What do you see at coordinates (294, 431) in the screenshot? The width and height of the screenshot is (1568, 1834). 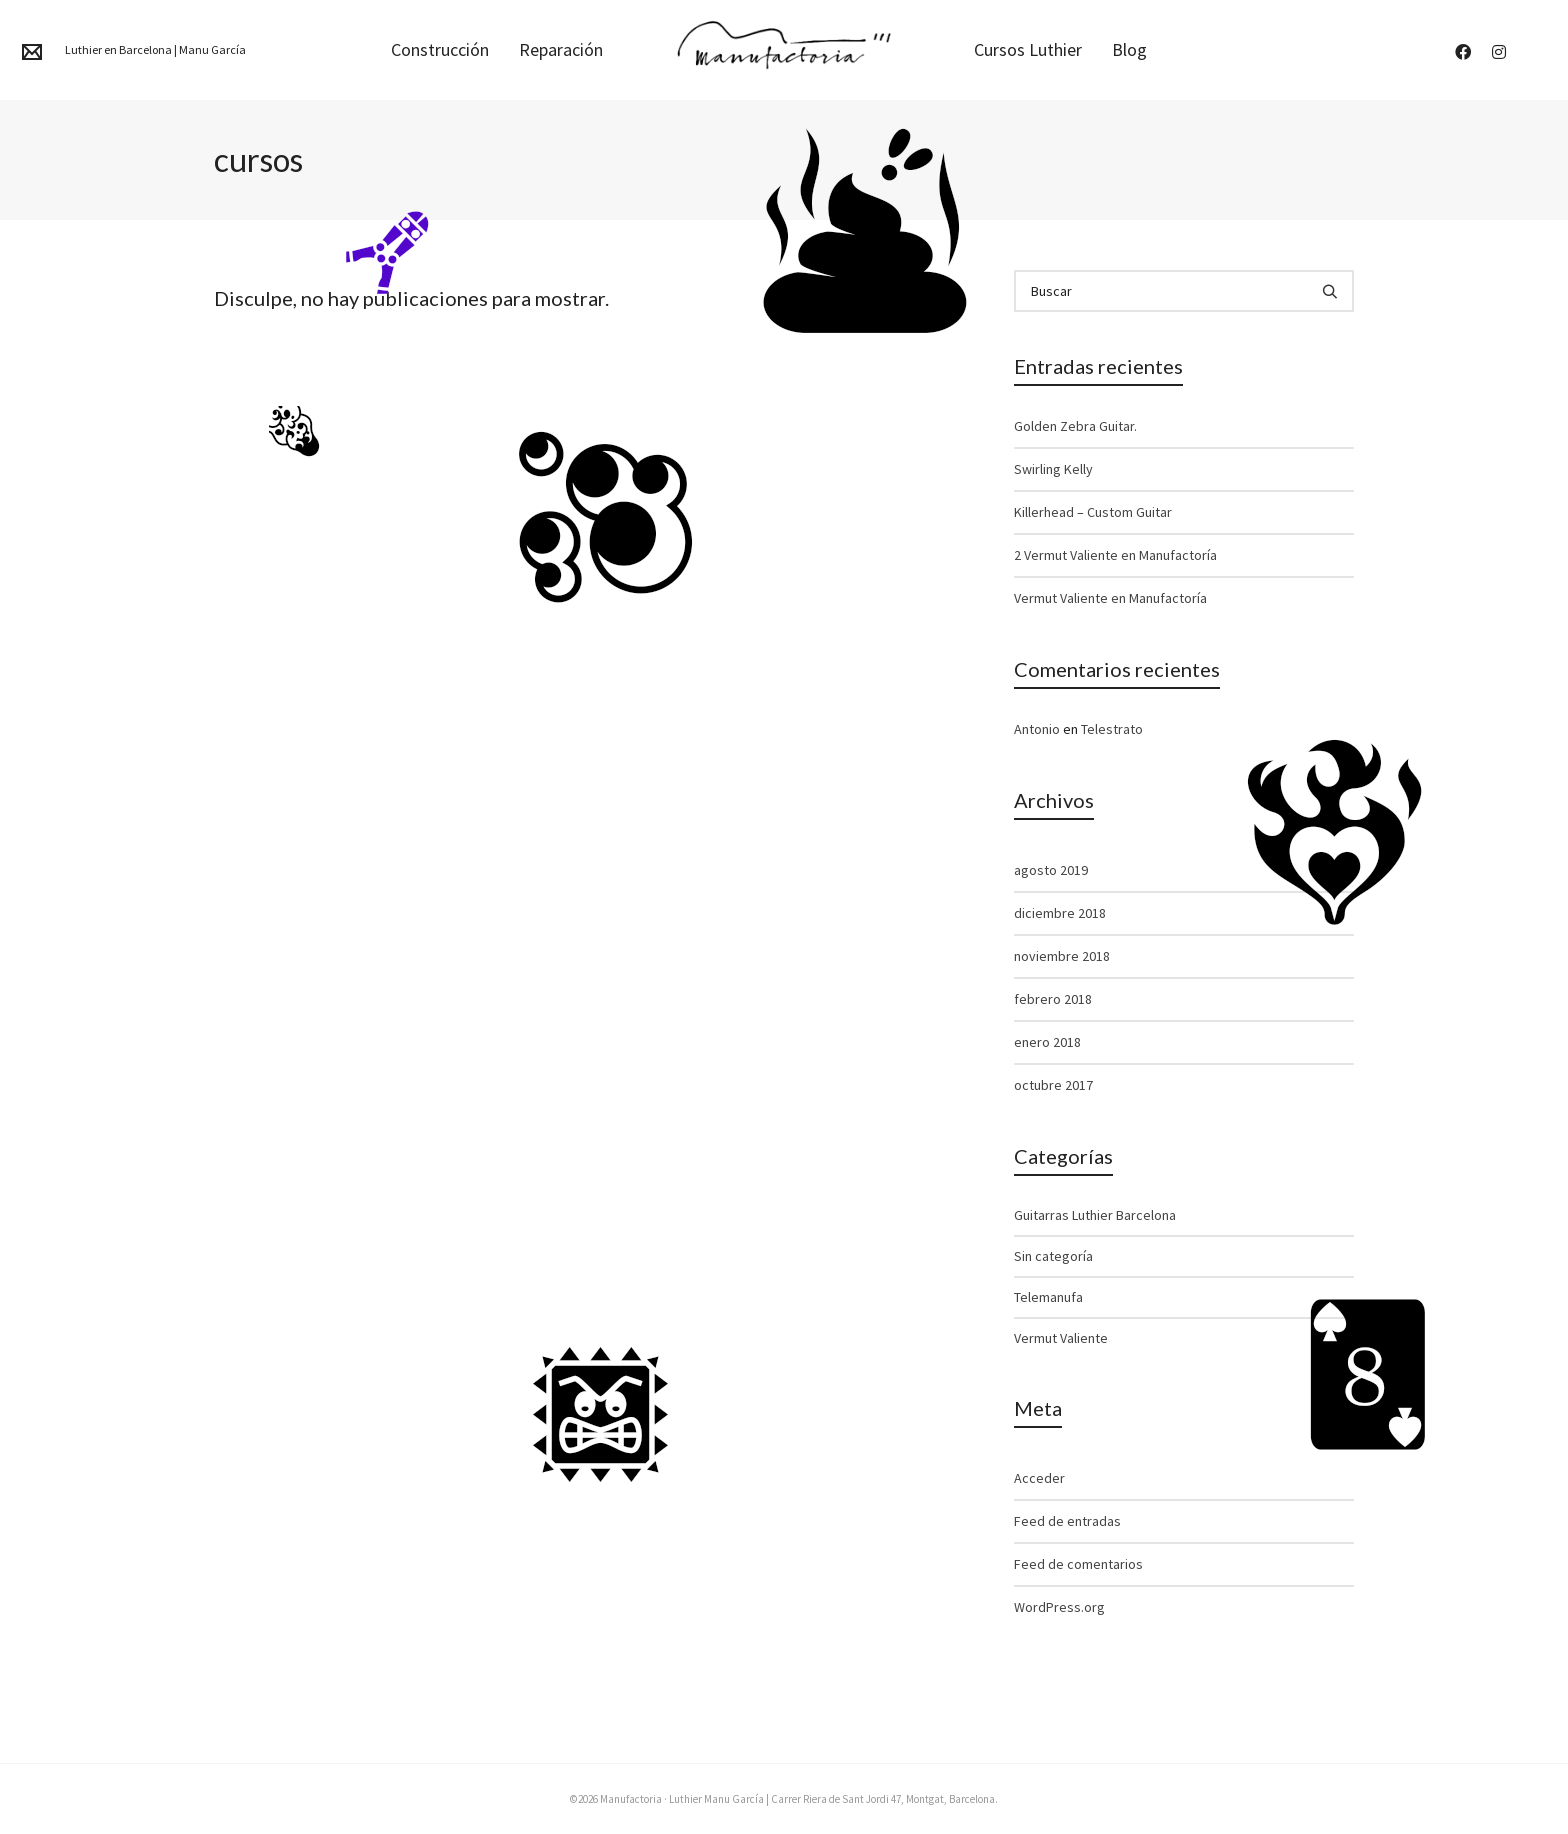 I see `cast a fireball spell or ability` at bounding box center [294, 431].